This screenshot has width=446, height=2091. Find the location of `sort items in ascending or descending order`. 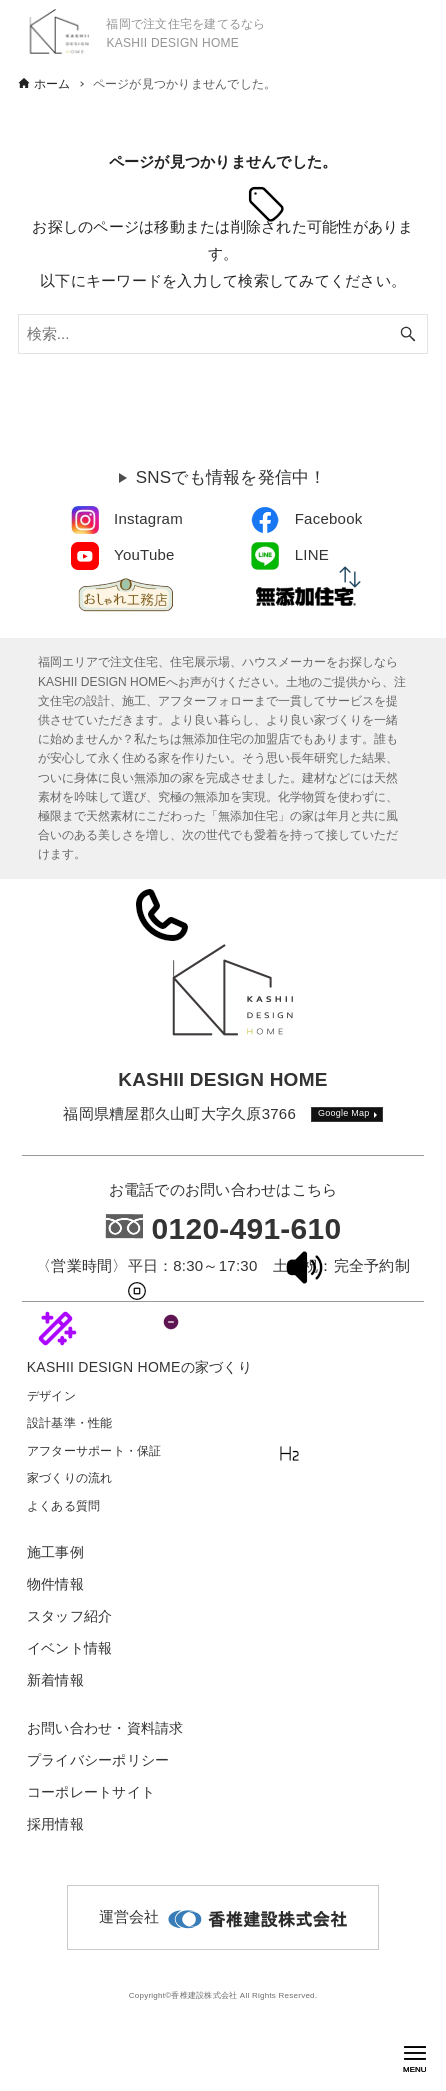

sort items in ascending or descending order is located at coordinates (350, 577).